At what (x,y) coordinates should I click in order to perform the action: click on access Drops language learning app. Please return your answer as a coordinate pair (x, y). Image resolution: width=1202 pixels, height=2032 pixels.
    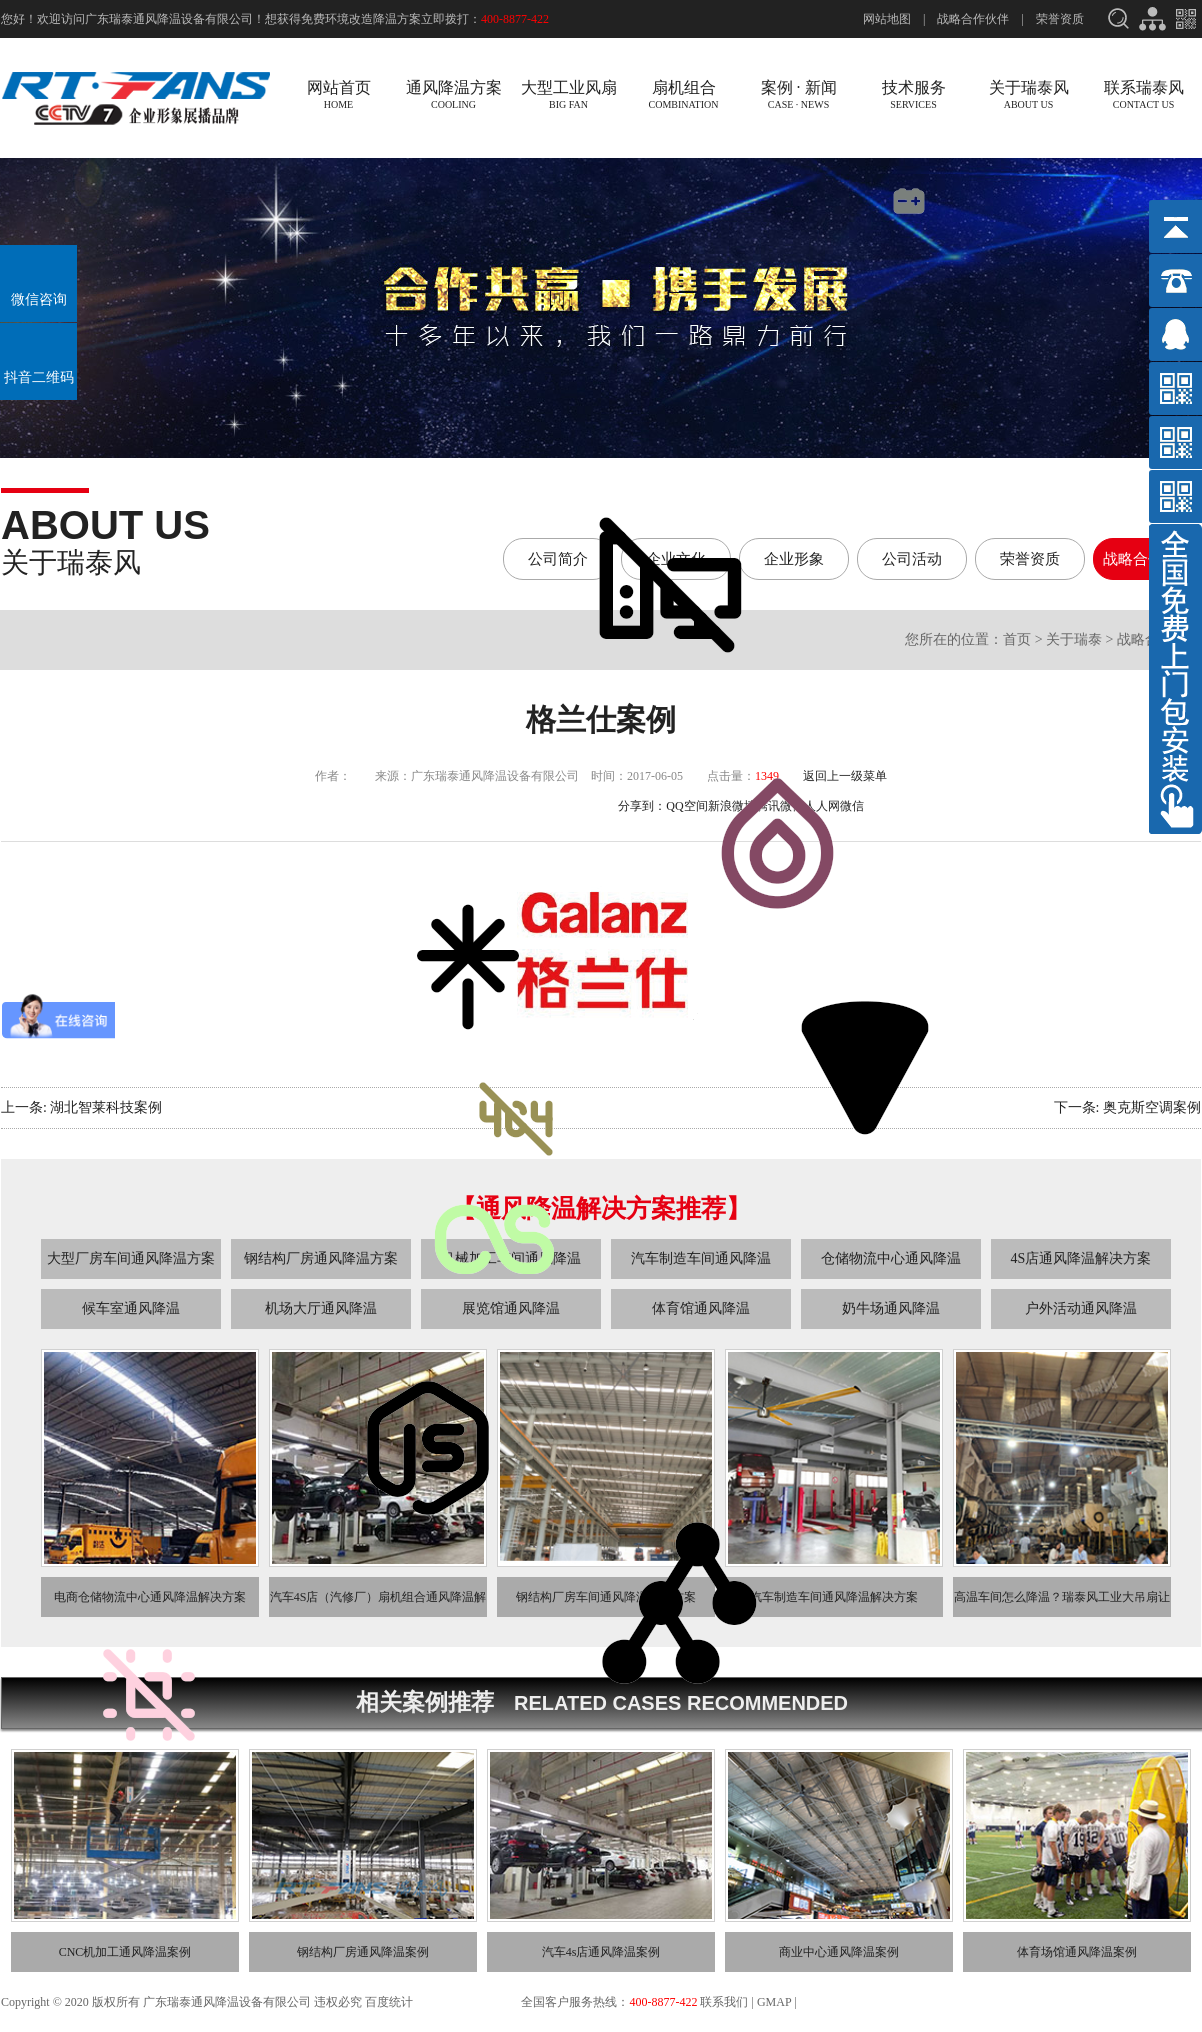
    Looking at the image, I should click on (777, 846).